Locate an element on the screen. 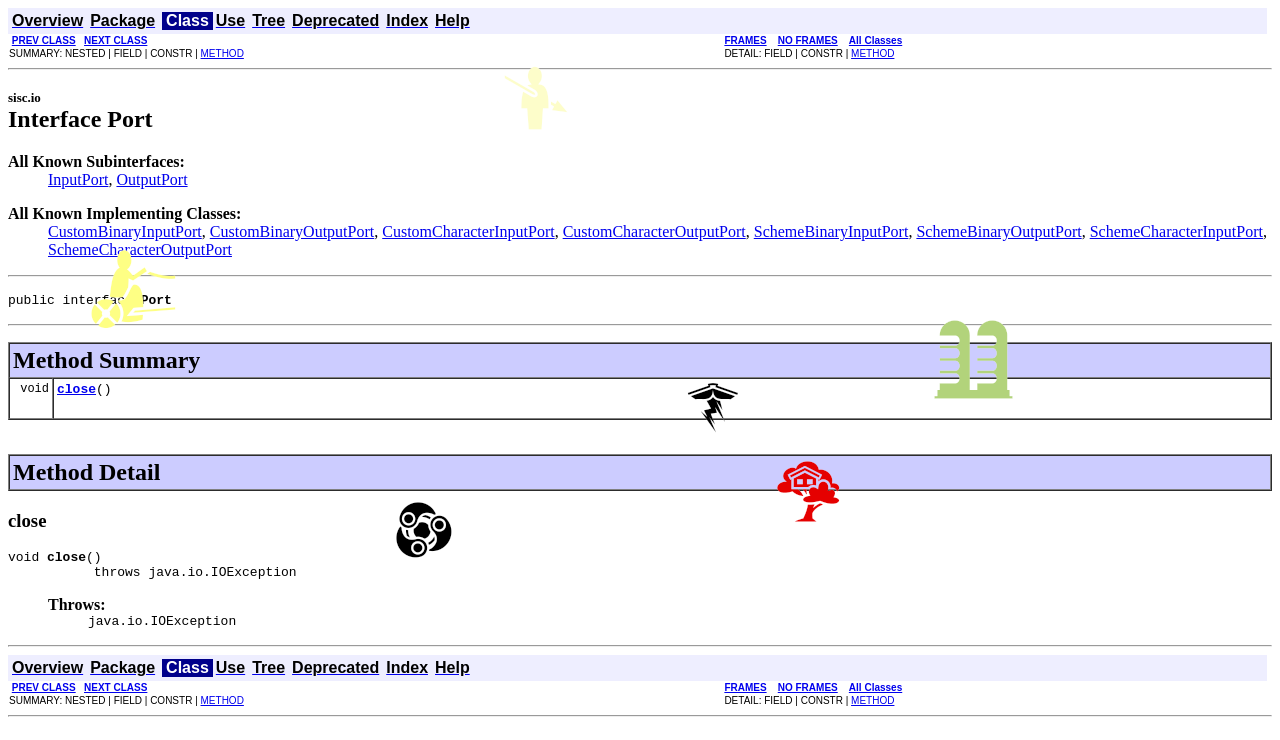 The width and height of the screenshot is (1280, 740). indicates a piercing or stabbing attack in a game is located at coordinates (536, 98).